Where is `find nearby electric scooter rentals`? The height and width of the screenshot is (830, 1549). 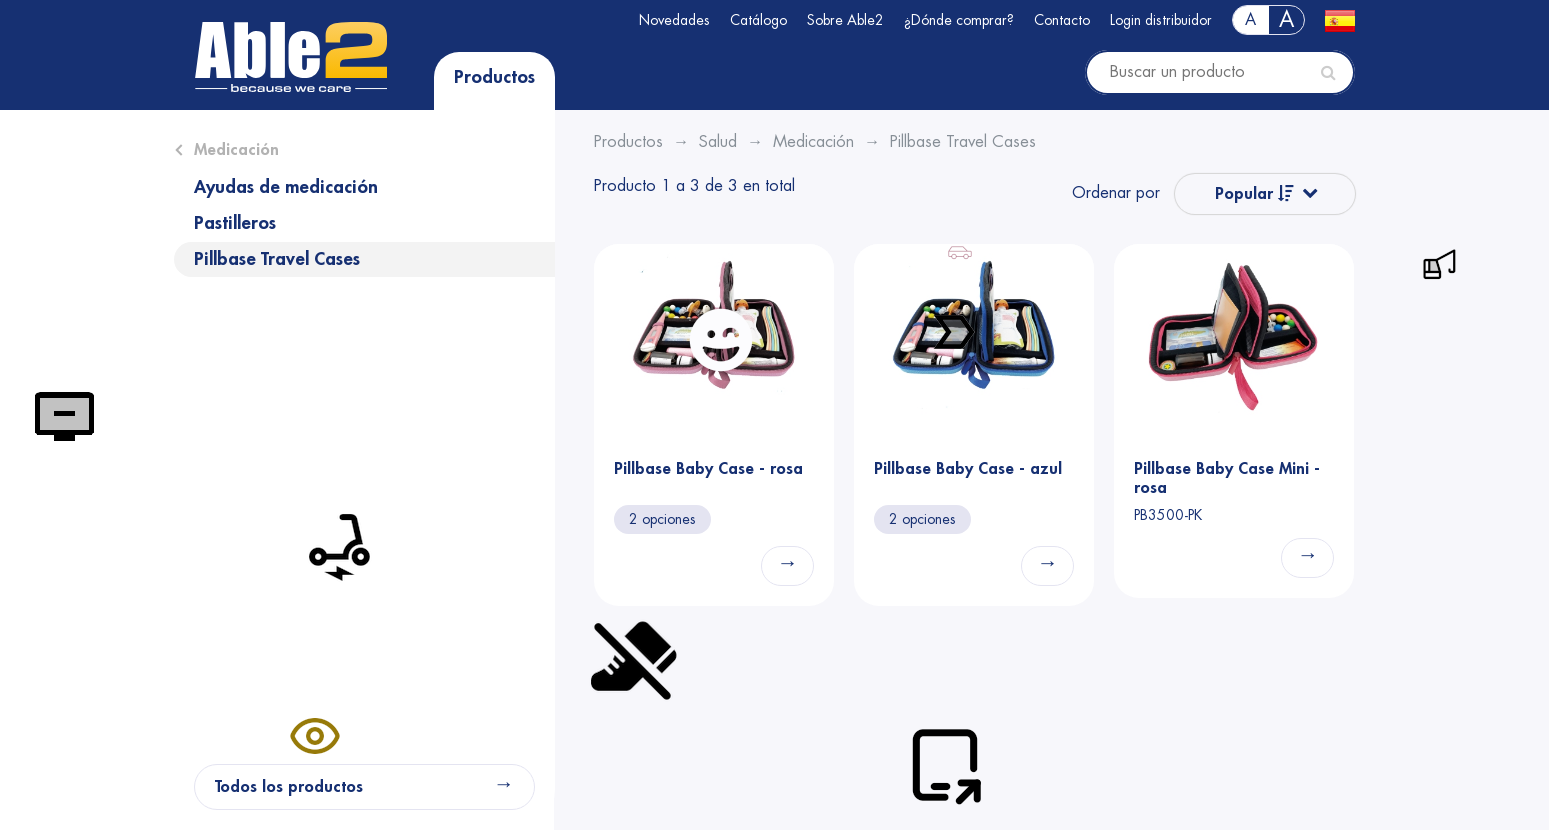
find nearby electric scooter rentals is located at coordinates (339, 547).